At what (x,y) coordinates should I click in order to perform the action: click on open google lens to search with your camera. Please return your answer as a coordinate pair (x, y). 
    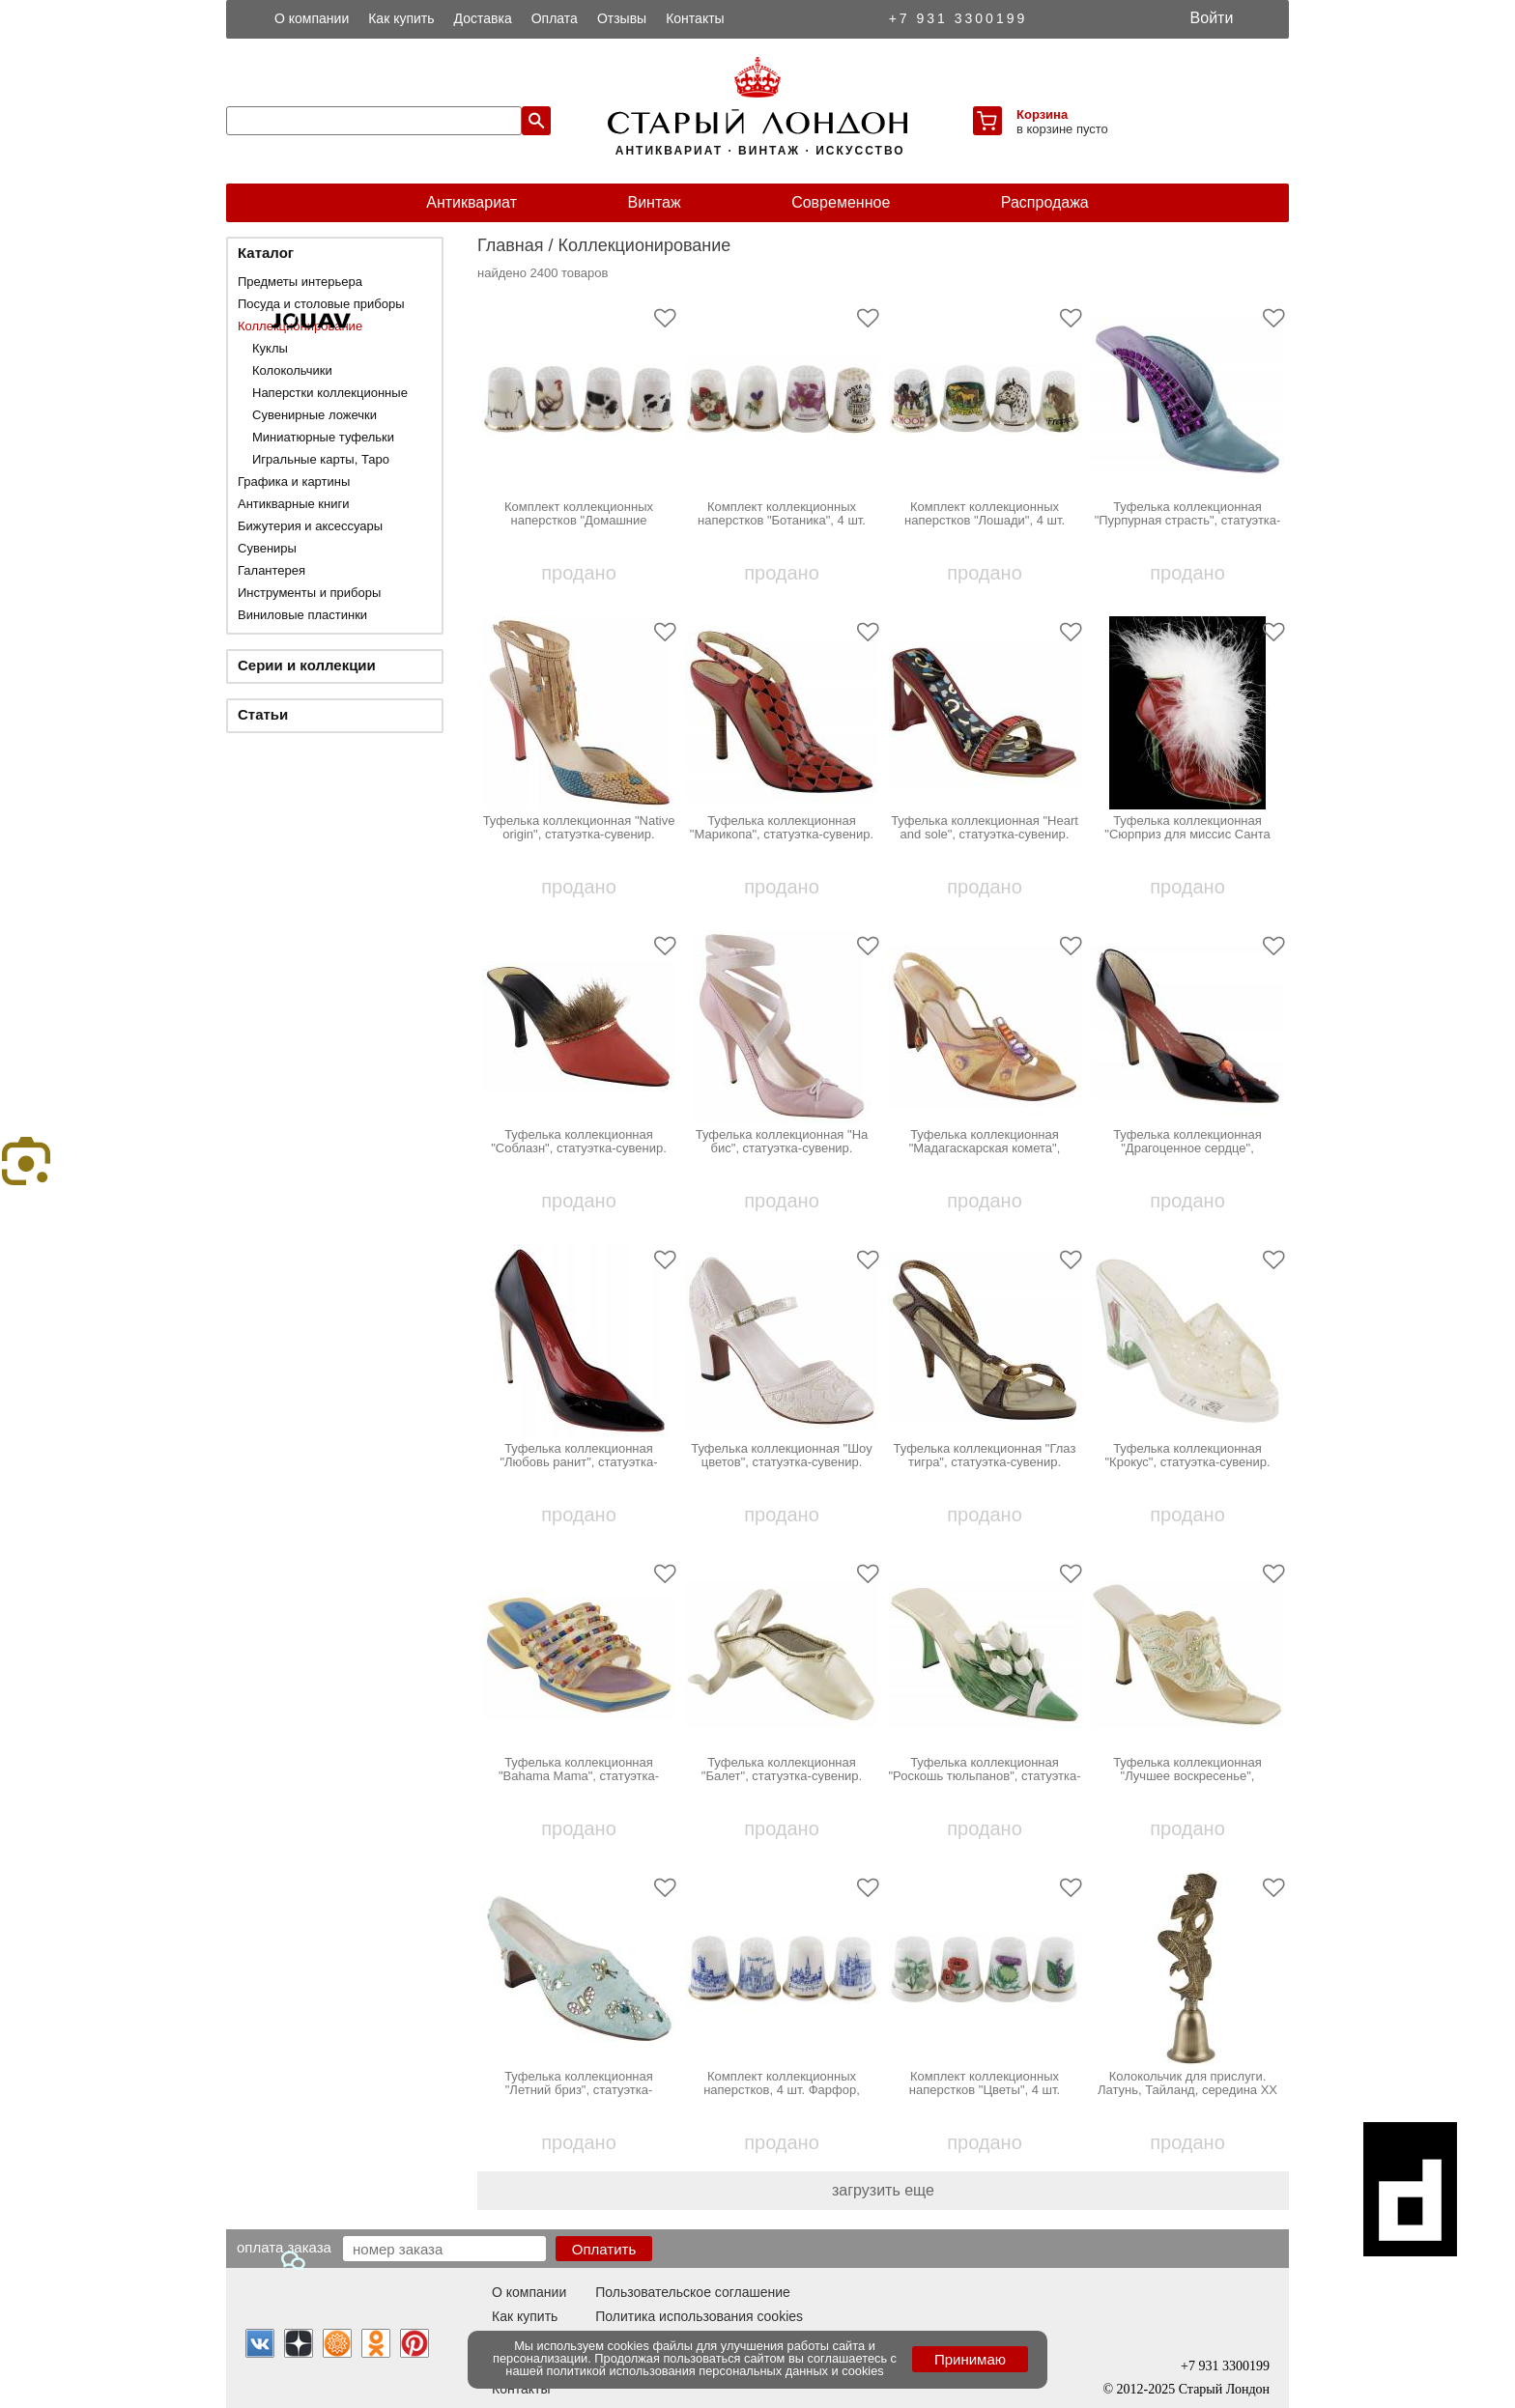
    Looking at the image, I should click on (26, 1161).